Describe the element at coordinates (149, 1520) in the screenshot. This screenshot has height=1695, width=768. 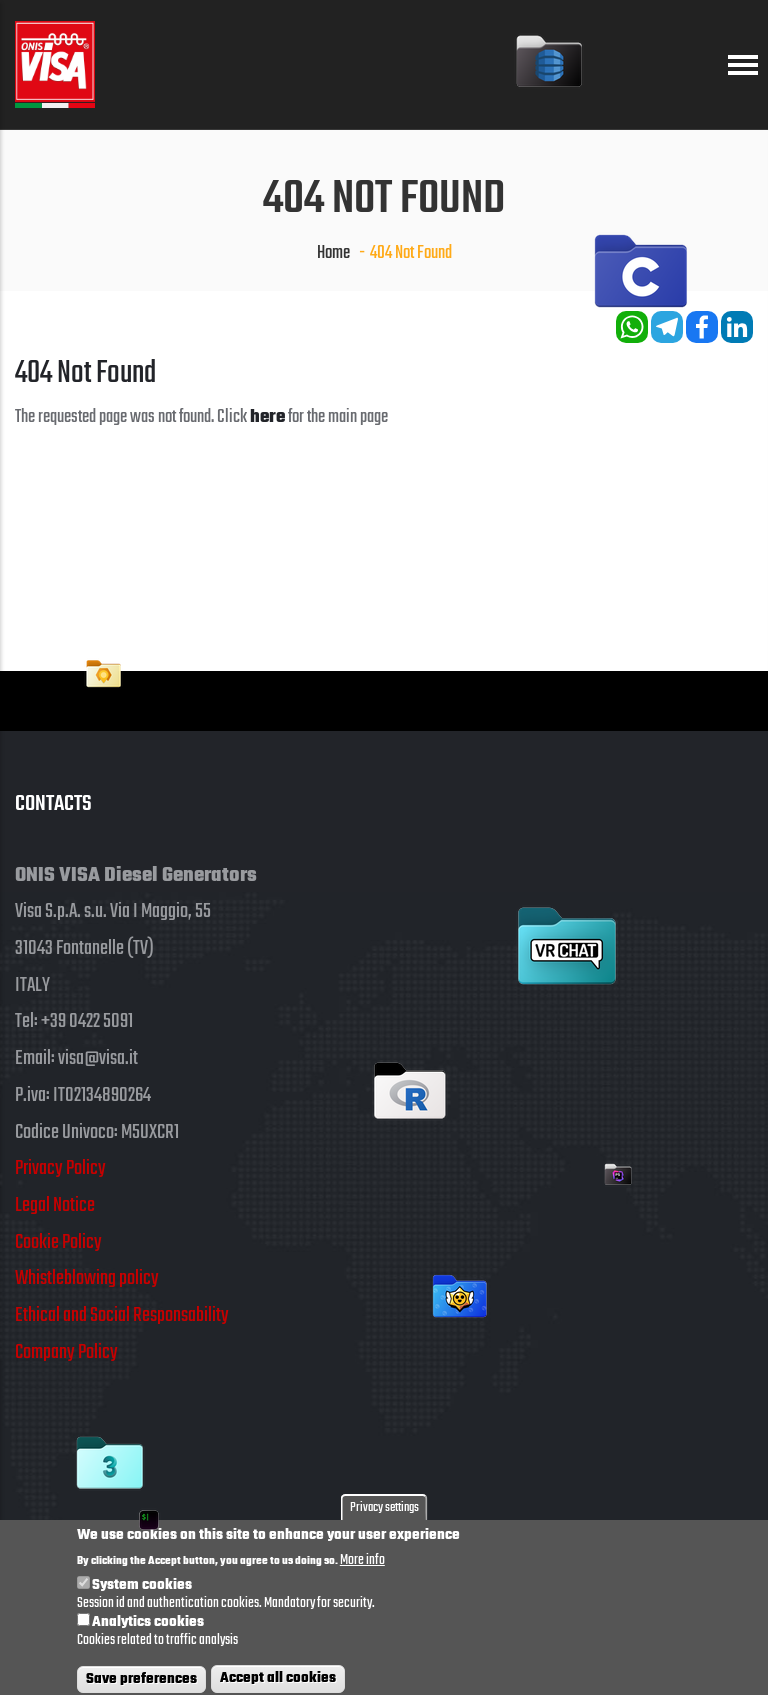
I see `open iTerm2 terminal application` at that location.